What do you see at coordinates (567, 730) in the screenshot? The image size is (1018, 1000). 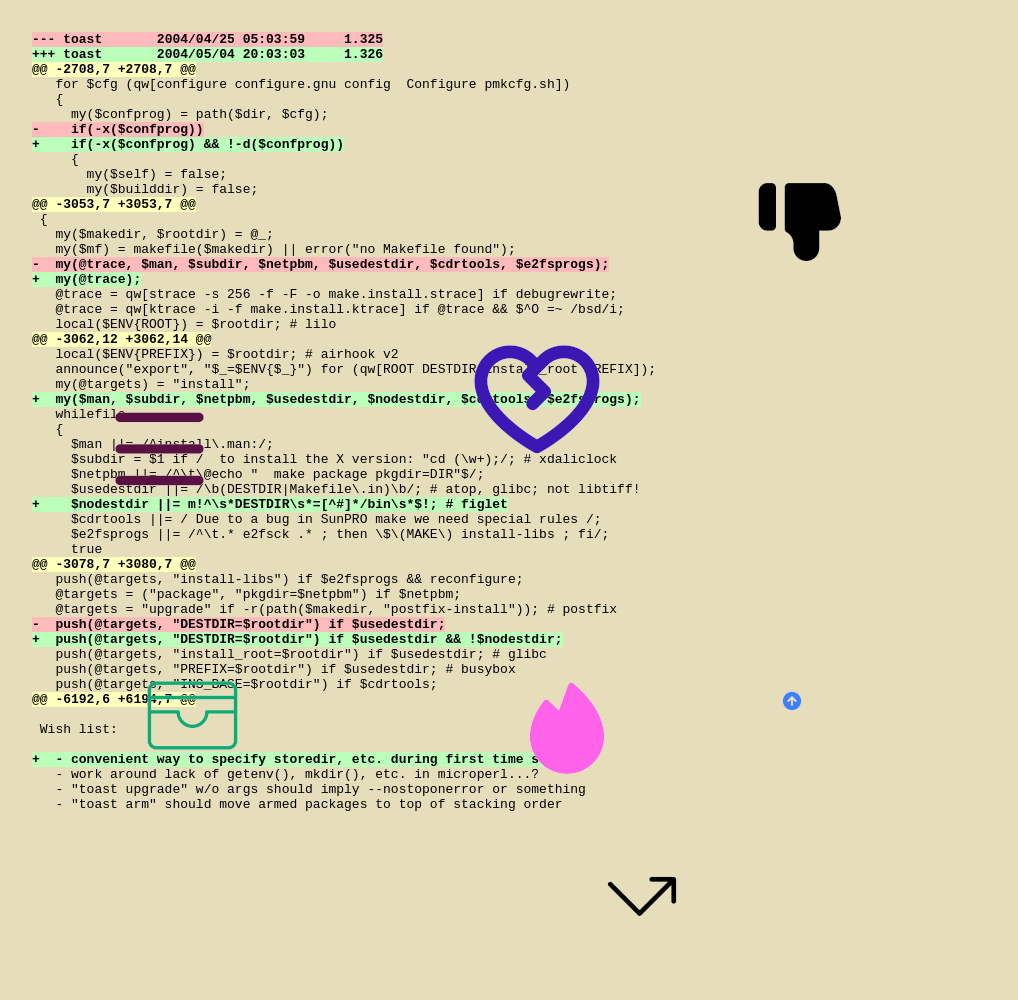 I see `indicates trending or hot content` at bounding box center [567, 730].